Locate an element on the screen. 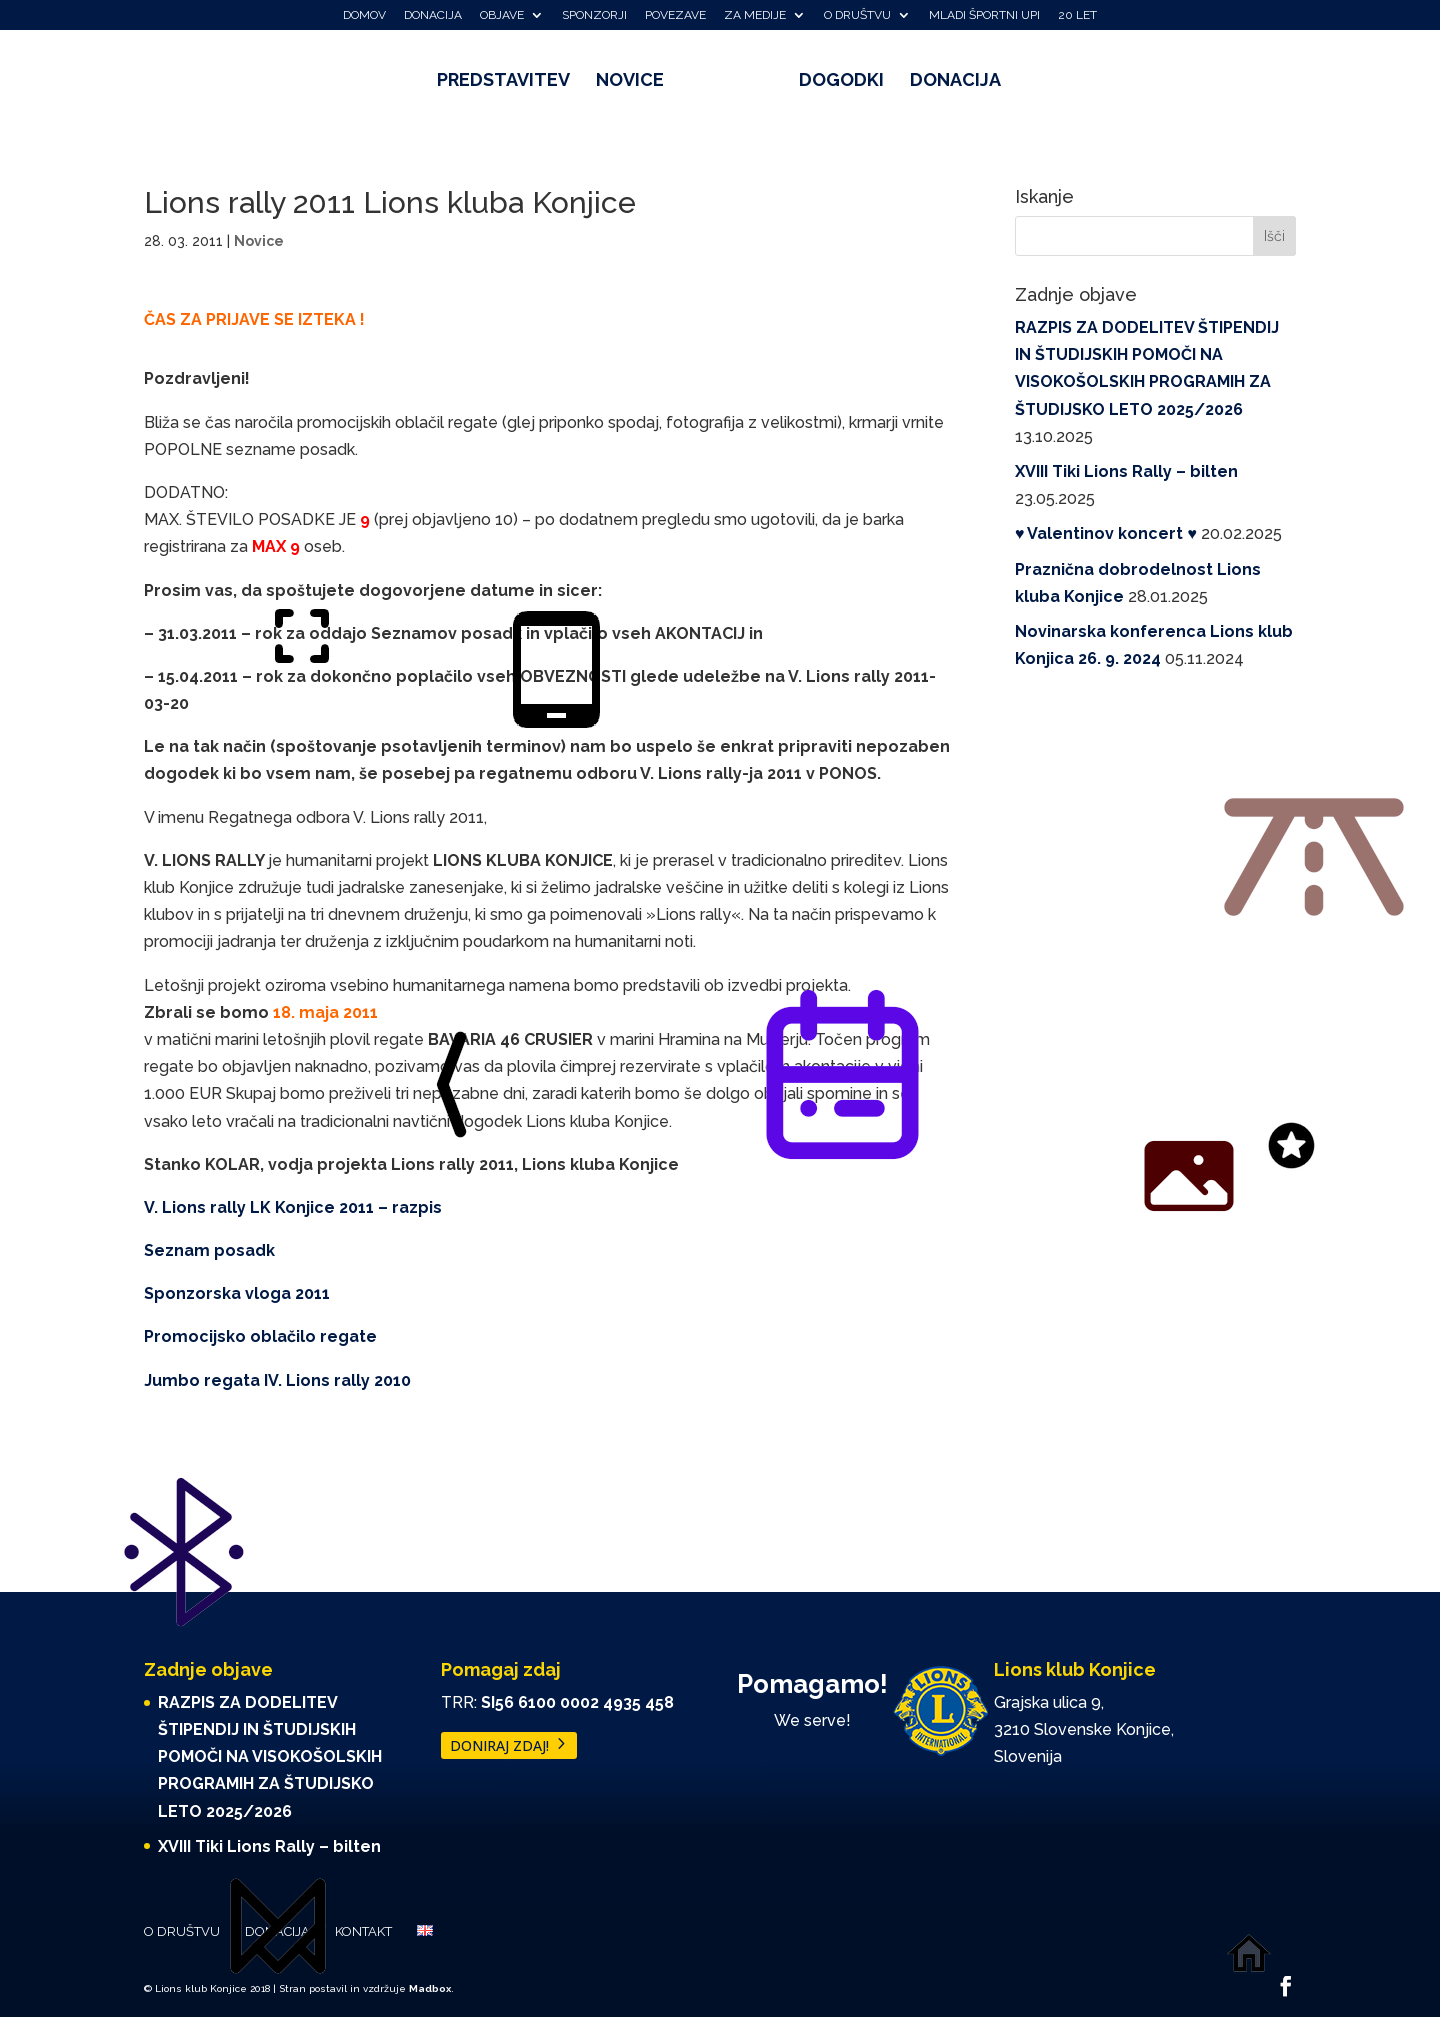 This screenshot has height=2017, width=1440. open calendar or date picker is located at coordinates (842, 1074).